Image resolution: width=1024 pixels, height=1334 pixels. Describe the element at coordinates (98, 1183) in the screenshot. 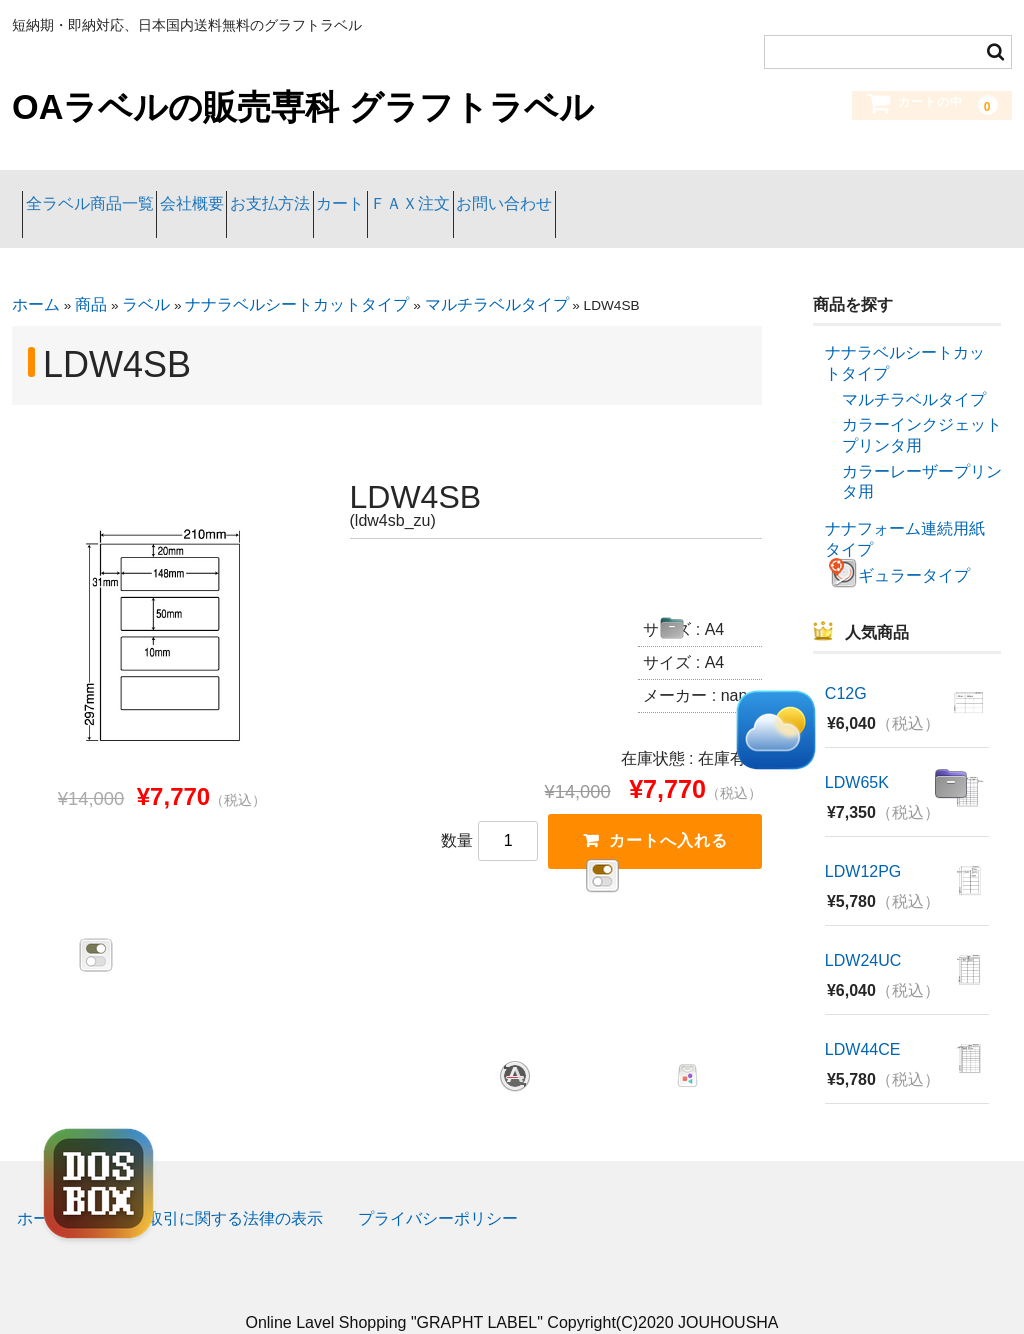

I see `launch DOSBox Staging emulator` at that location.